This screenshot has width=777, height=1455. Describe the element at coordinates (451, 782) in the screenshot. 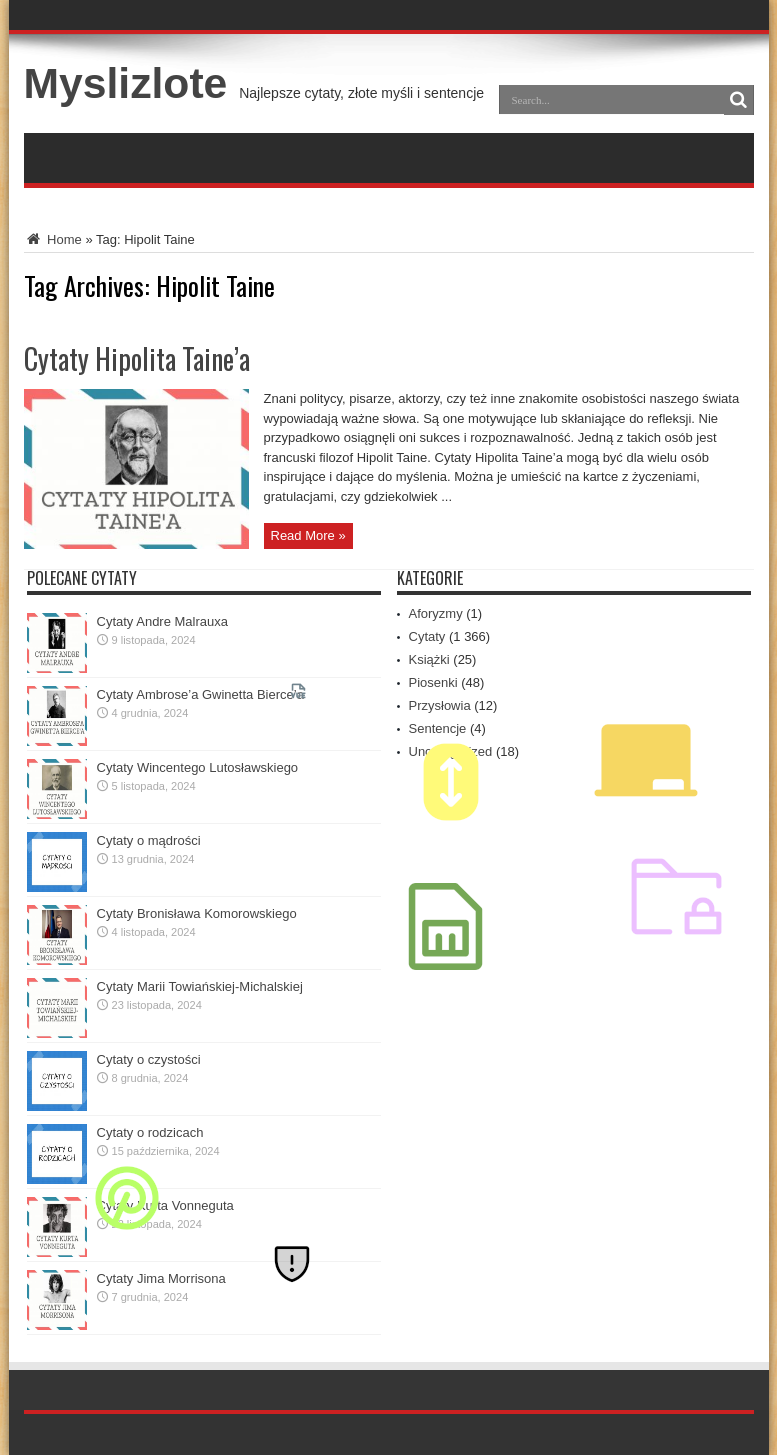

I see `scroll up or down on the page` at that location.